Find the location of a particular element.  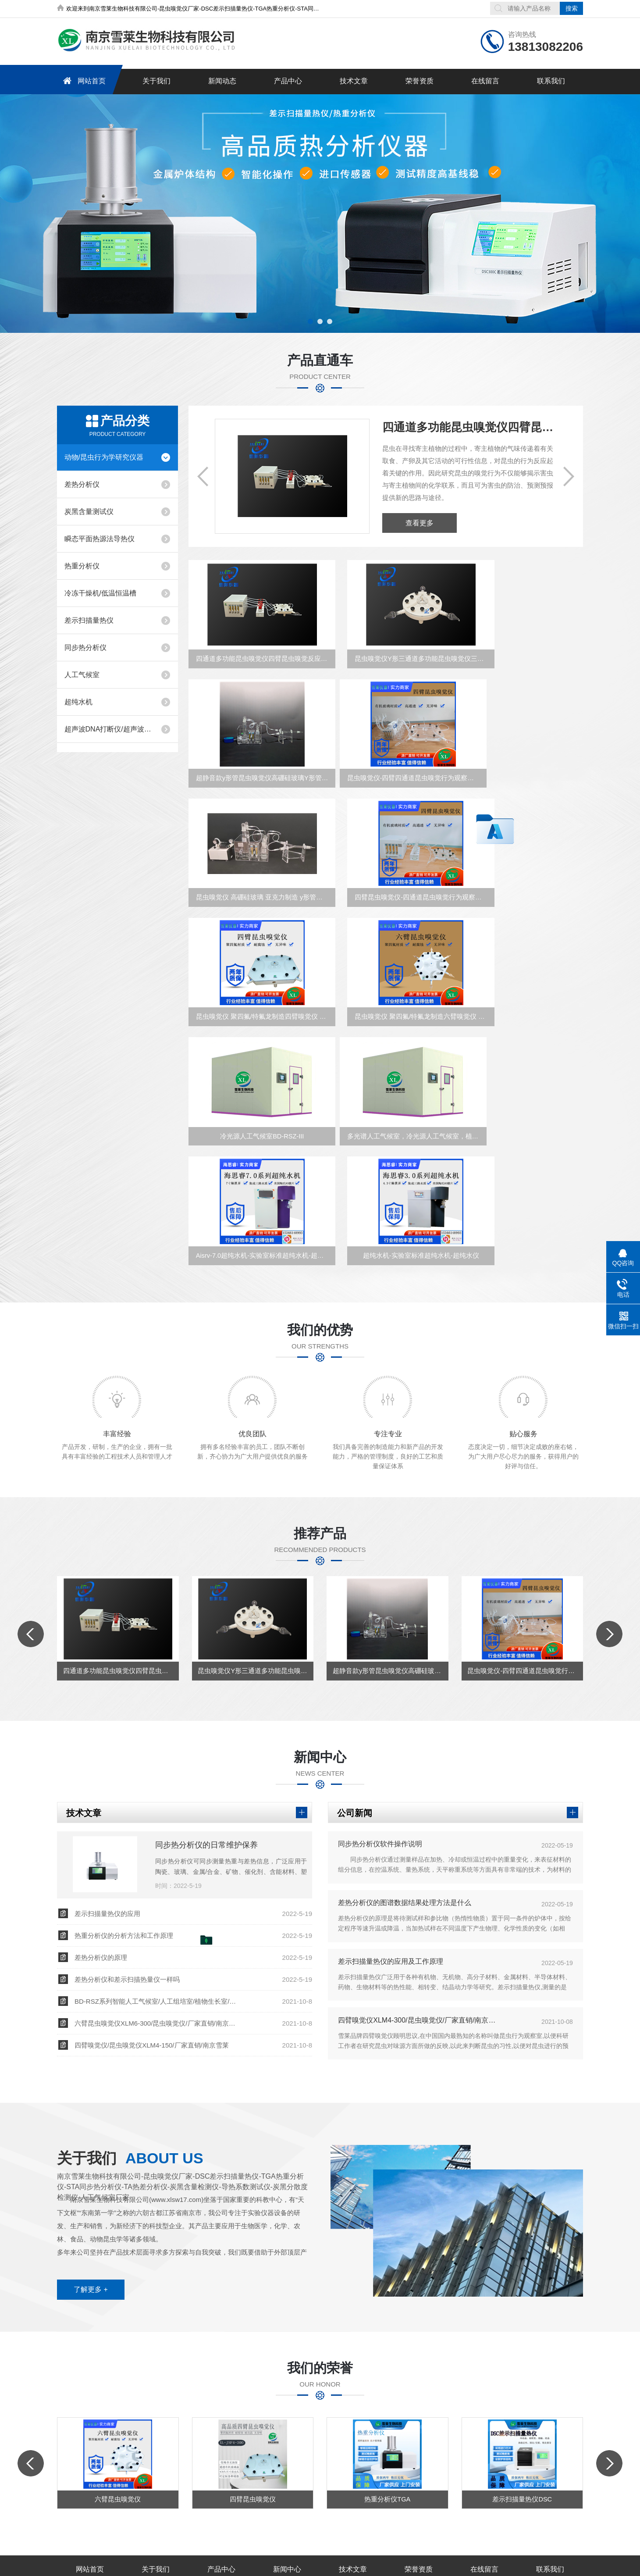

open mongodb database files folder is located at coordinates (206, 1940).